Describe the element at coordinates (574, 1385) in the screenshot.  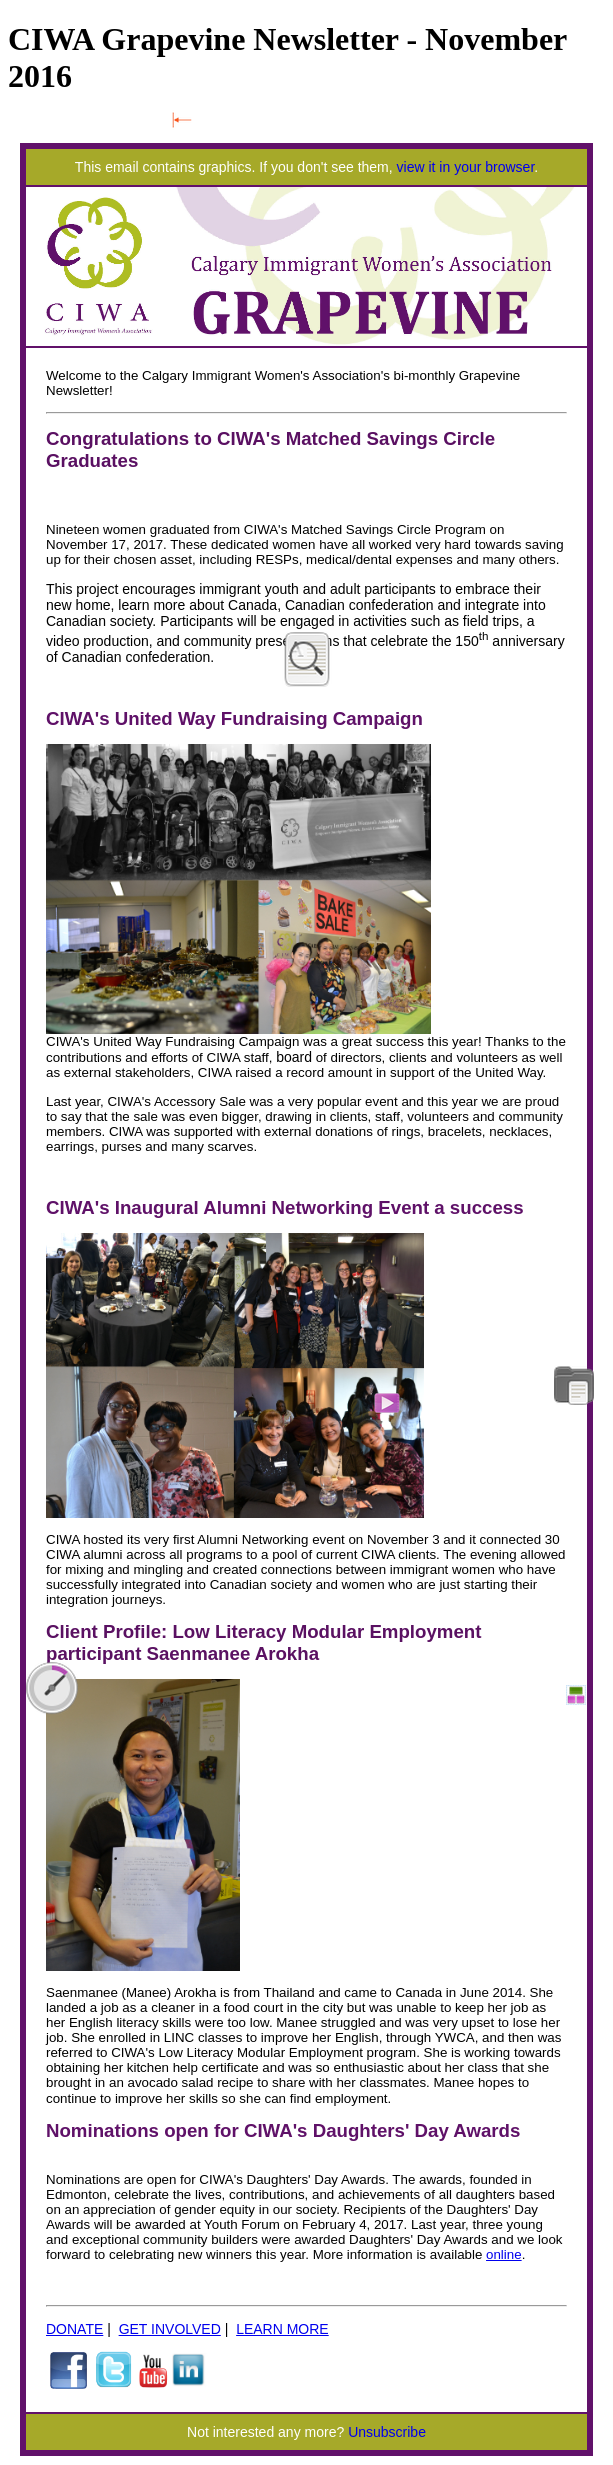
I see `open a document from file browser` at that location.